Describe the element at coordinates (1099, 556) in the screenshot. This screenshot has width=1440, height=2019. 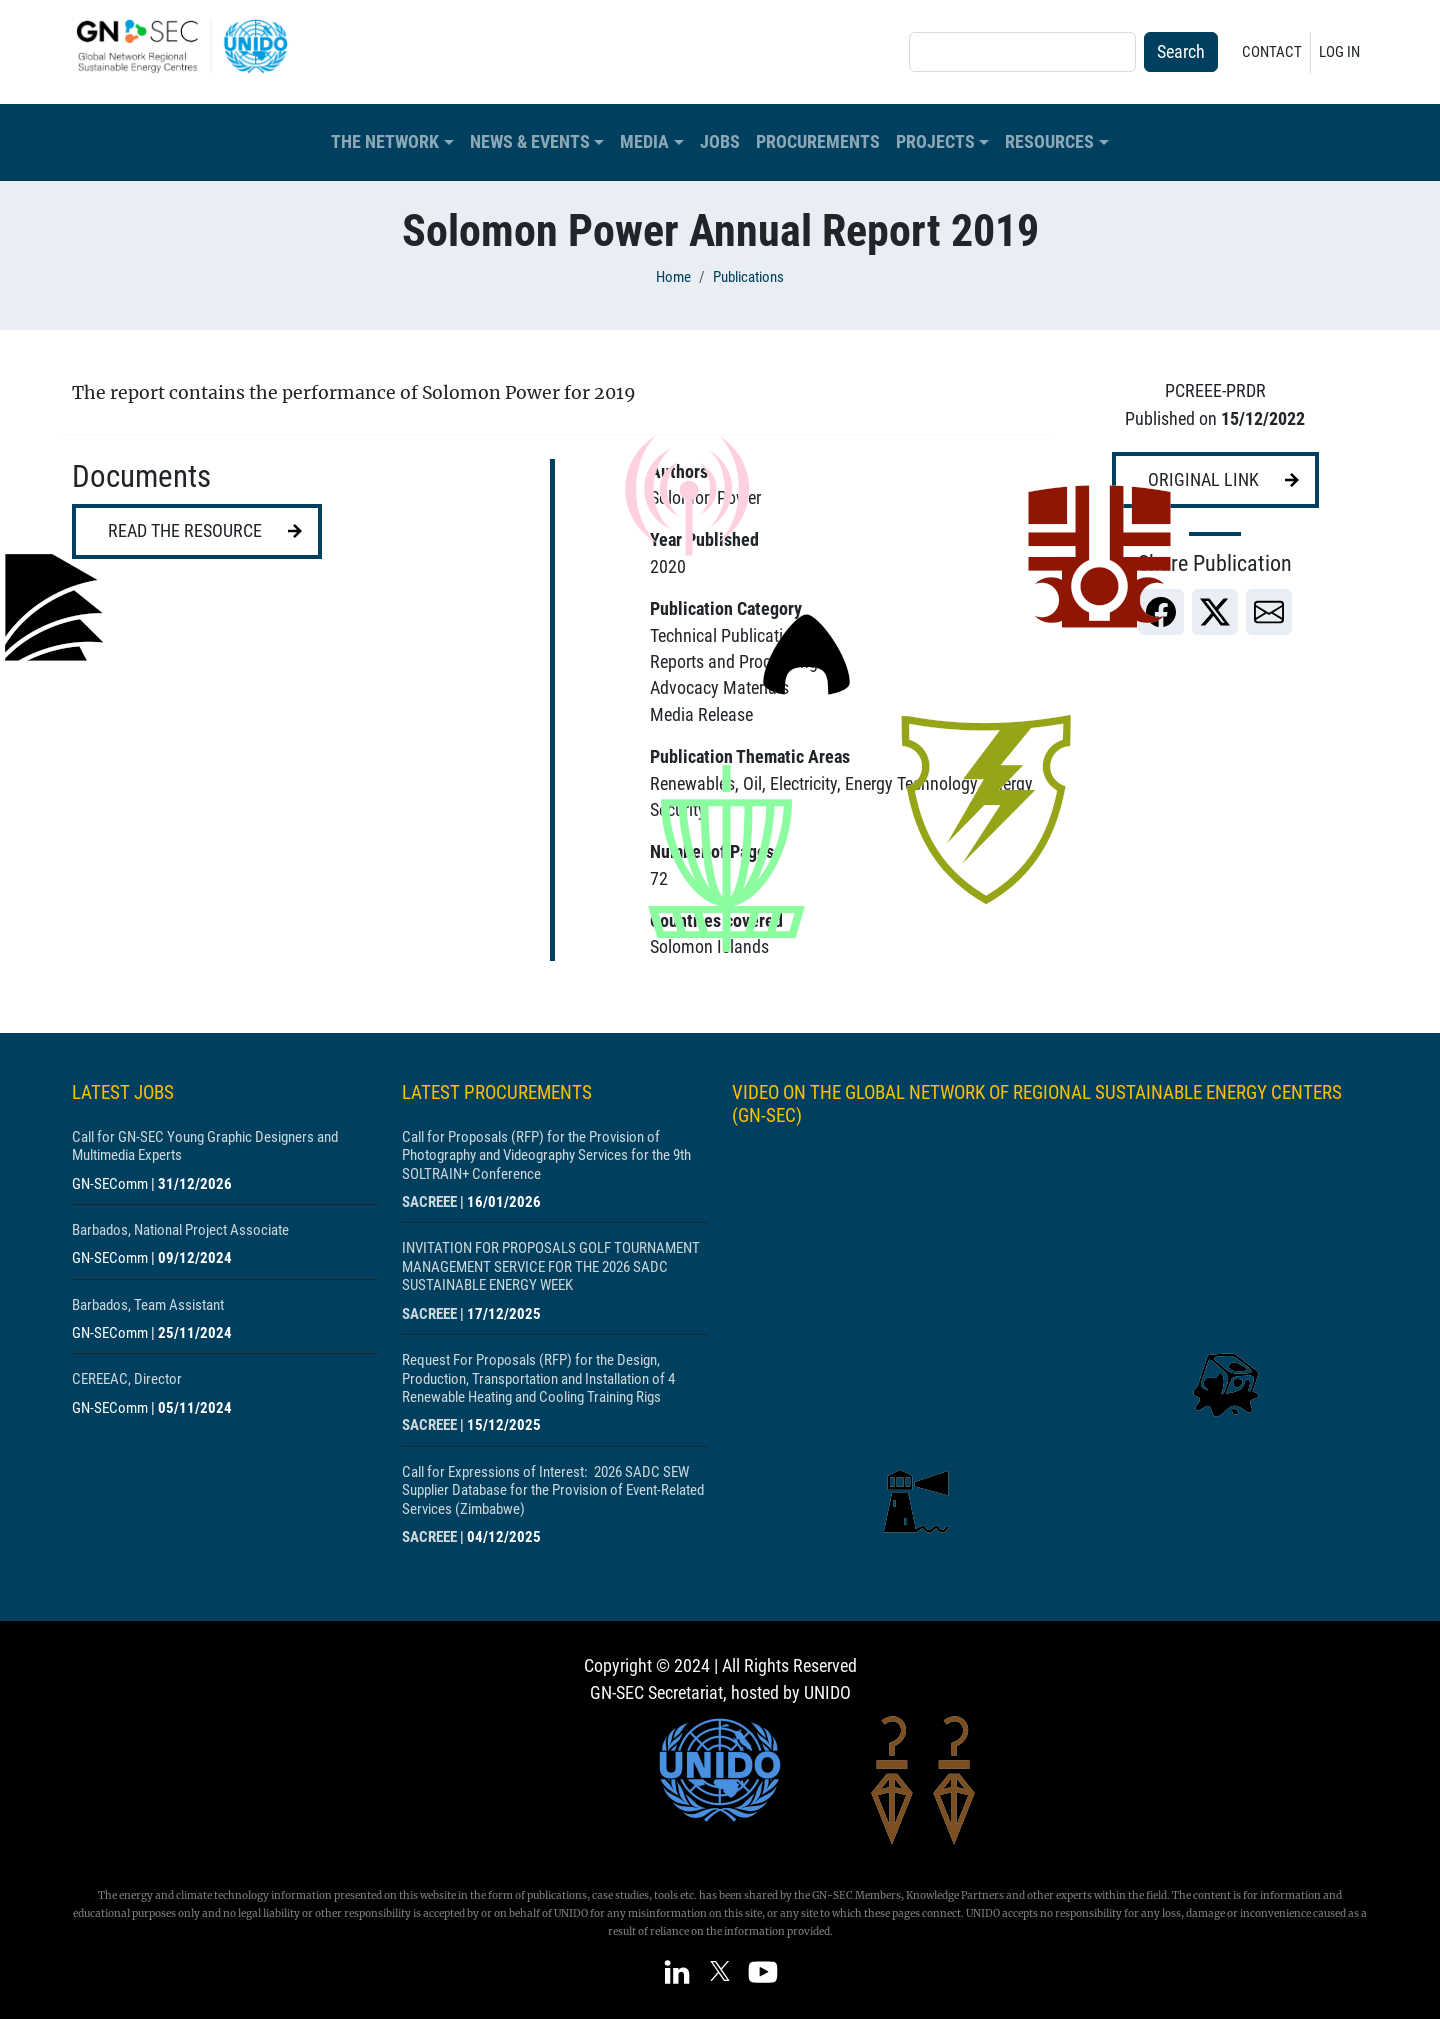
I see `engine or motor settings` at that location.